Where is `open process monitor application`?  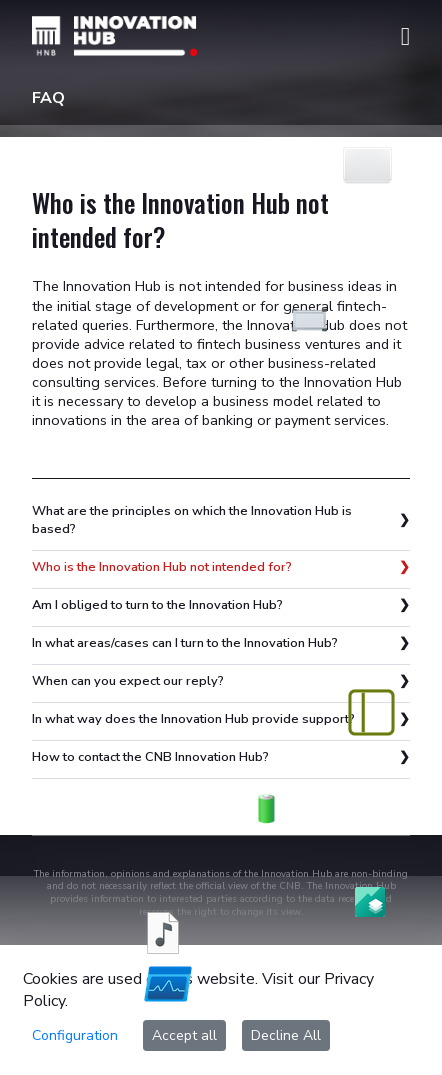 open process monitor application is located at coordinates (168, 984).